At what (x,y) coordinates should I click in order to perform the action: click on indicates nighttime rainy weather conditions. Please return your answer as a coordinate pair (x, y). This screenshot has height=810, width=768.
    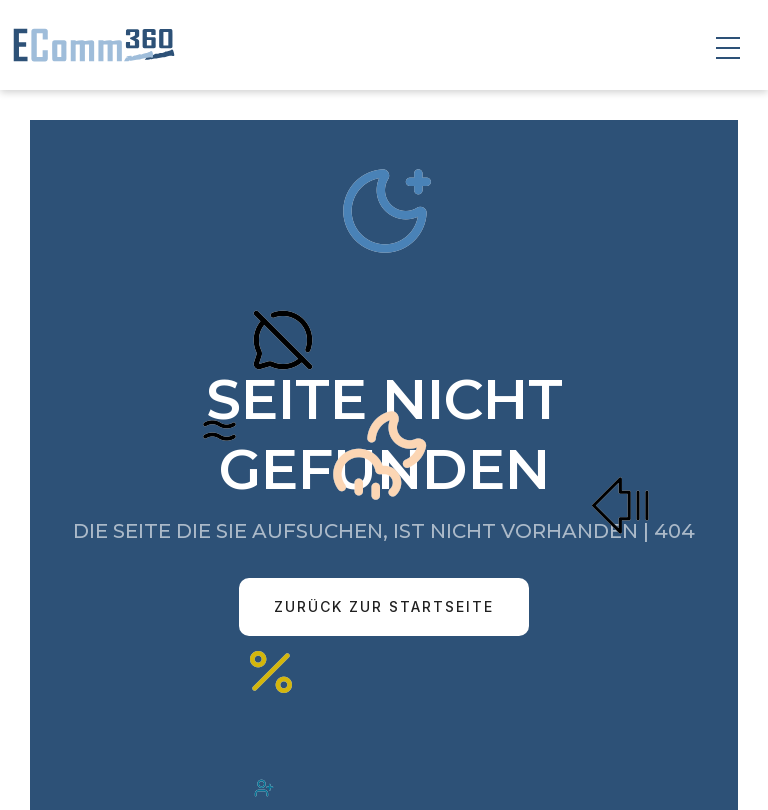
    Looking at the image, I should click on (380, 453).